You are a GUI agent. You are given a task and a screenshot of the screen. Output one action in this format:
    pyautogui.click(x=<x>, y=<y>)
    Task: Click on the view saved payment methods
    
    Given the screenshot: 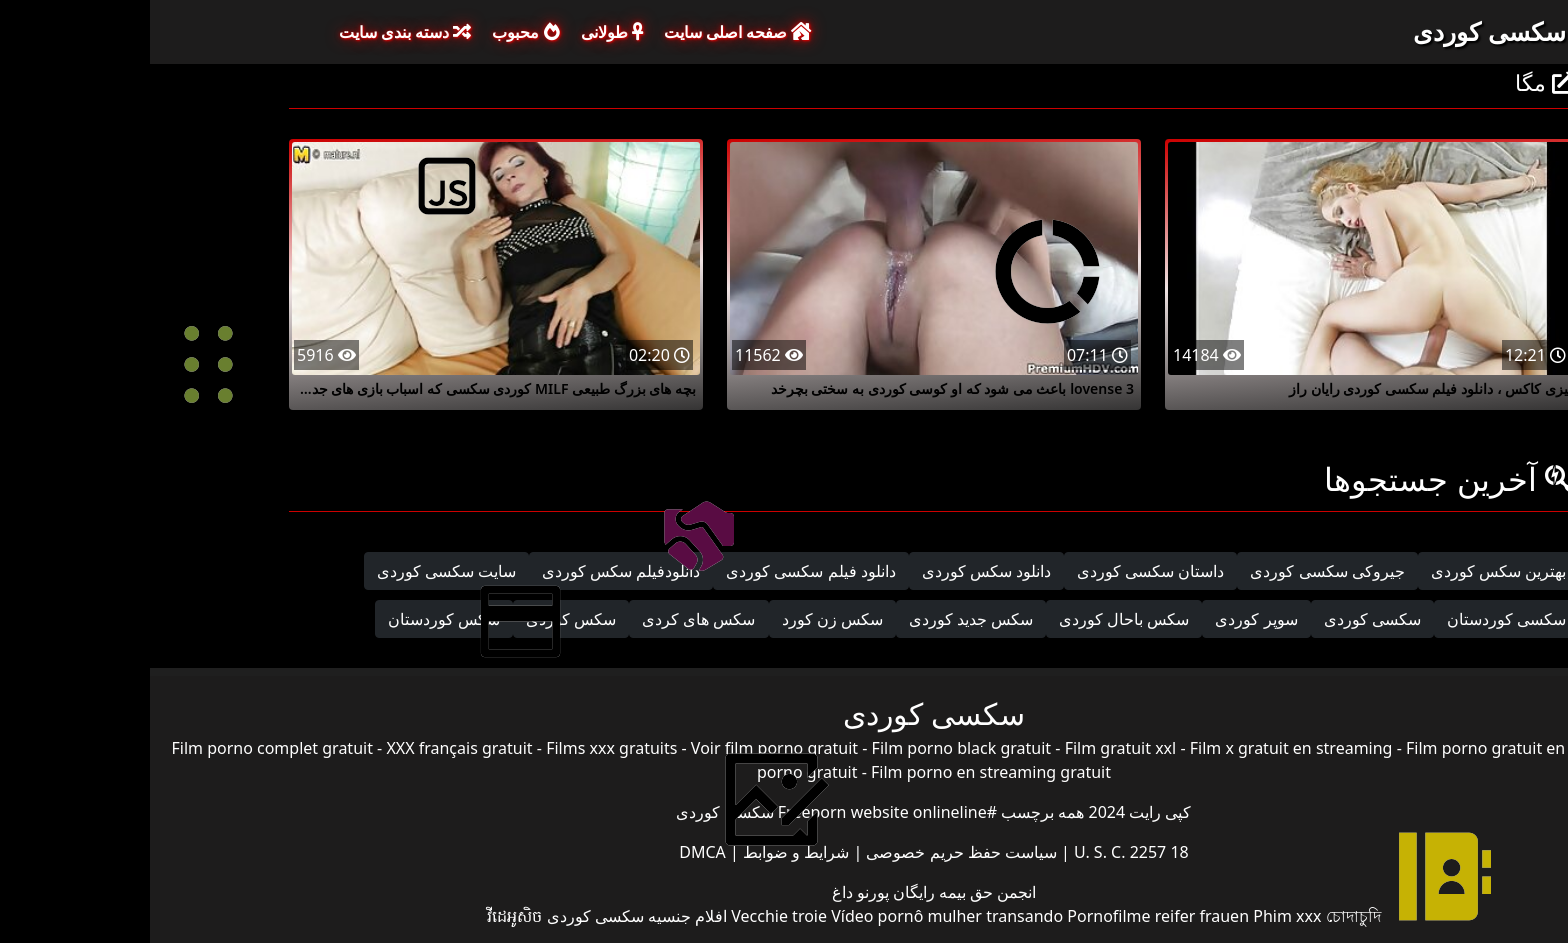 What is the action you would take?
    pyautogui.click(x=520, y=621)
    